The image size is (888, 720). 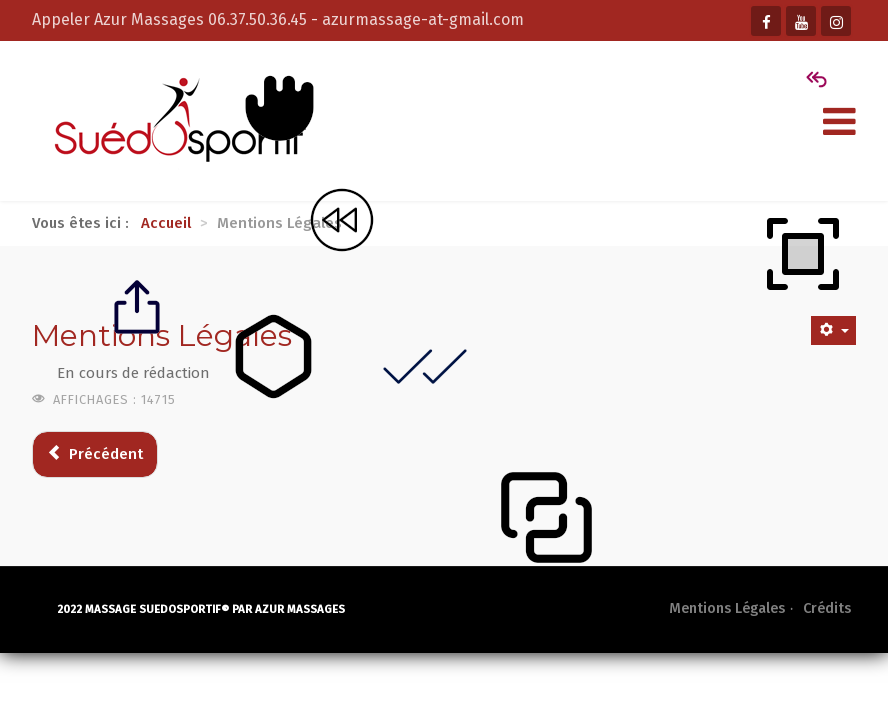 What do you see at coordinates (803, 254) in the screenshot?
I see `scan a document or QR code` at bounding box center [803, 254].